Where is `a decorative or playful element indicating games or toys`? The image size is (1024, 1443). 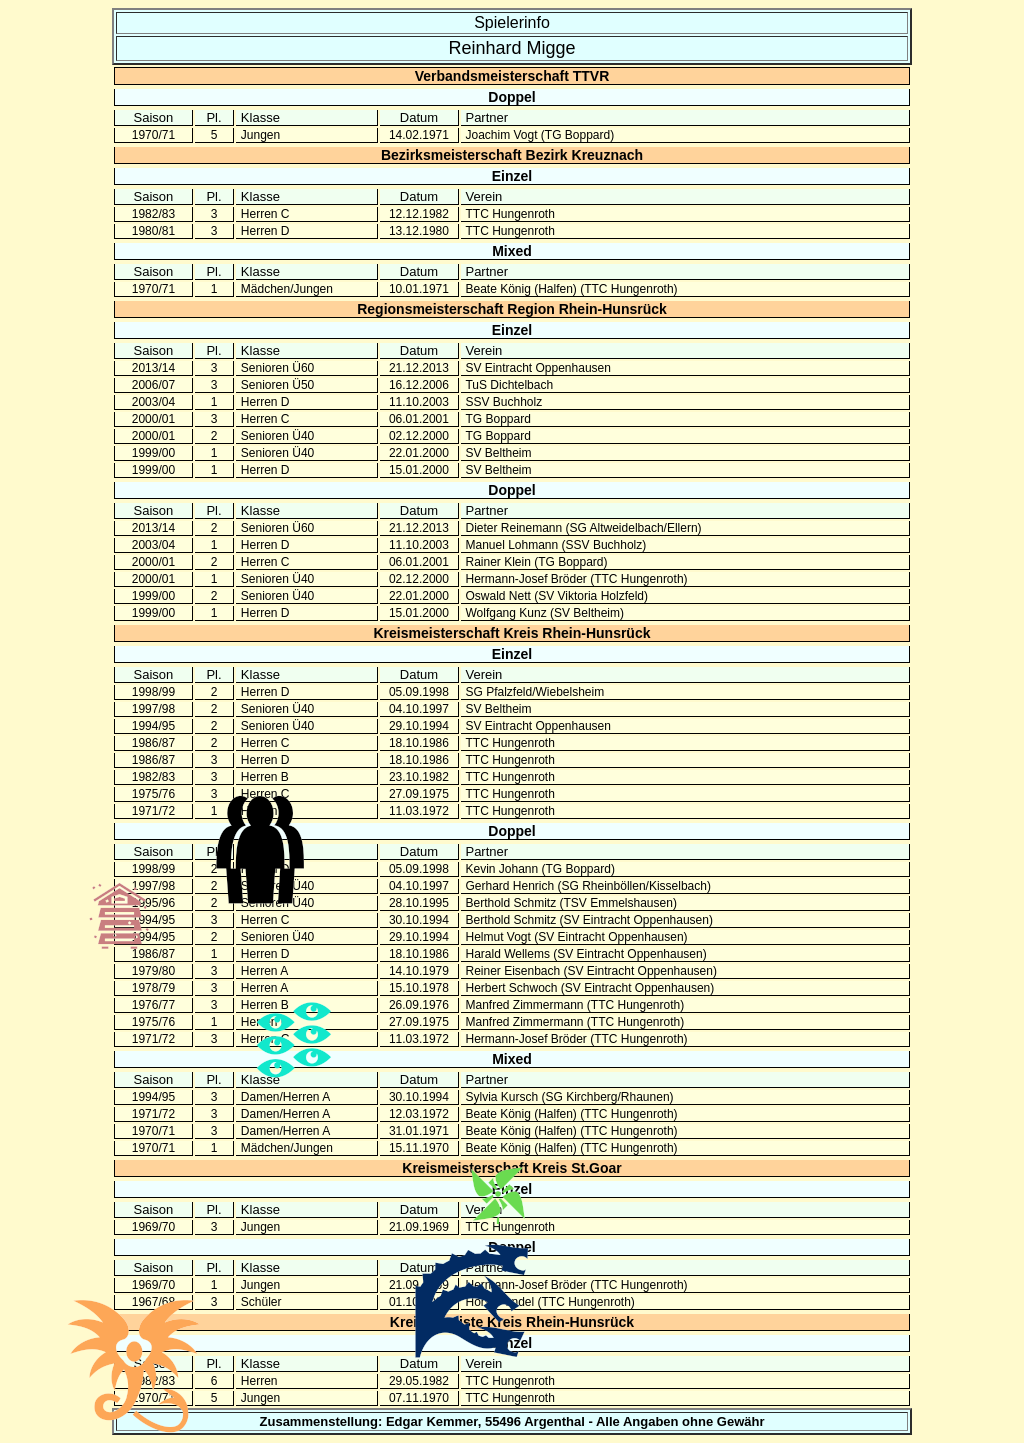
a decorative or playful element indicating games or toys is located at coordinates (498, 1194).